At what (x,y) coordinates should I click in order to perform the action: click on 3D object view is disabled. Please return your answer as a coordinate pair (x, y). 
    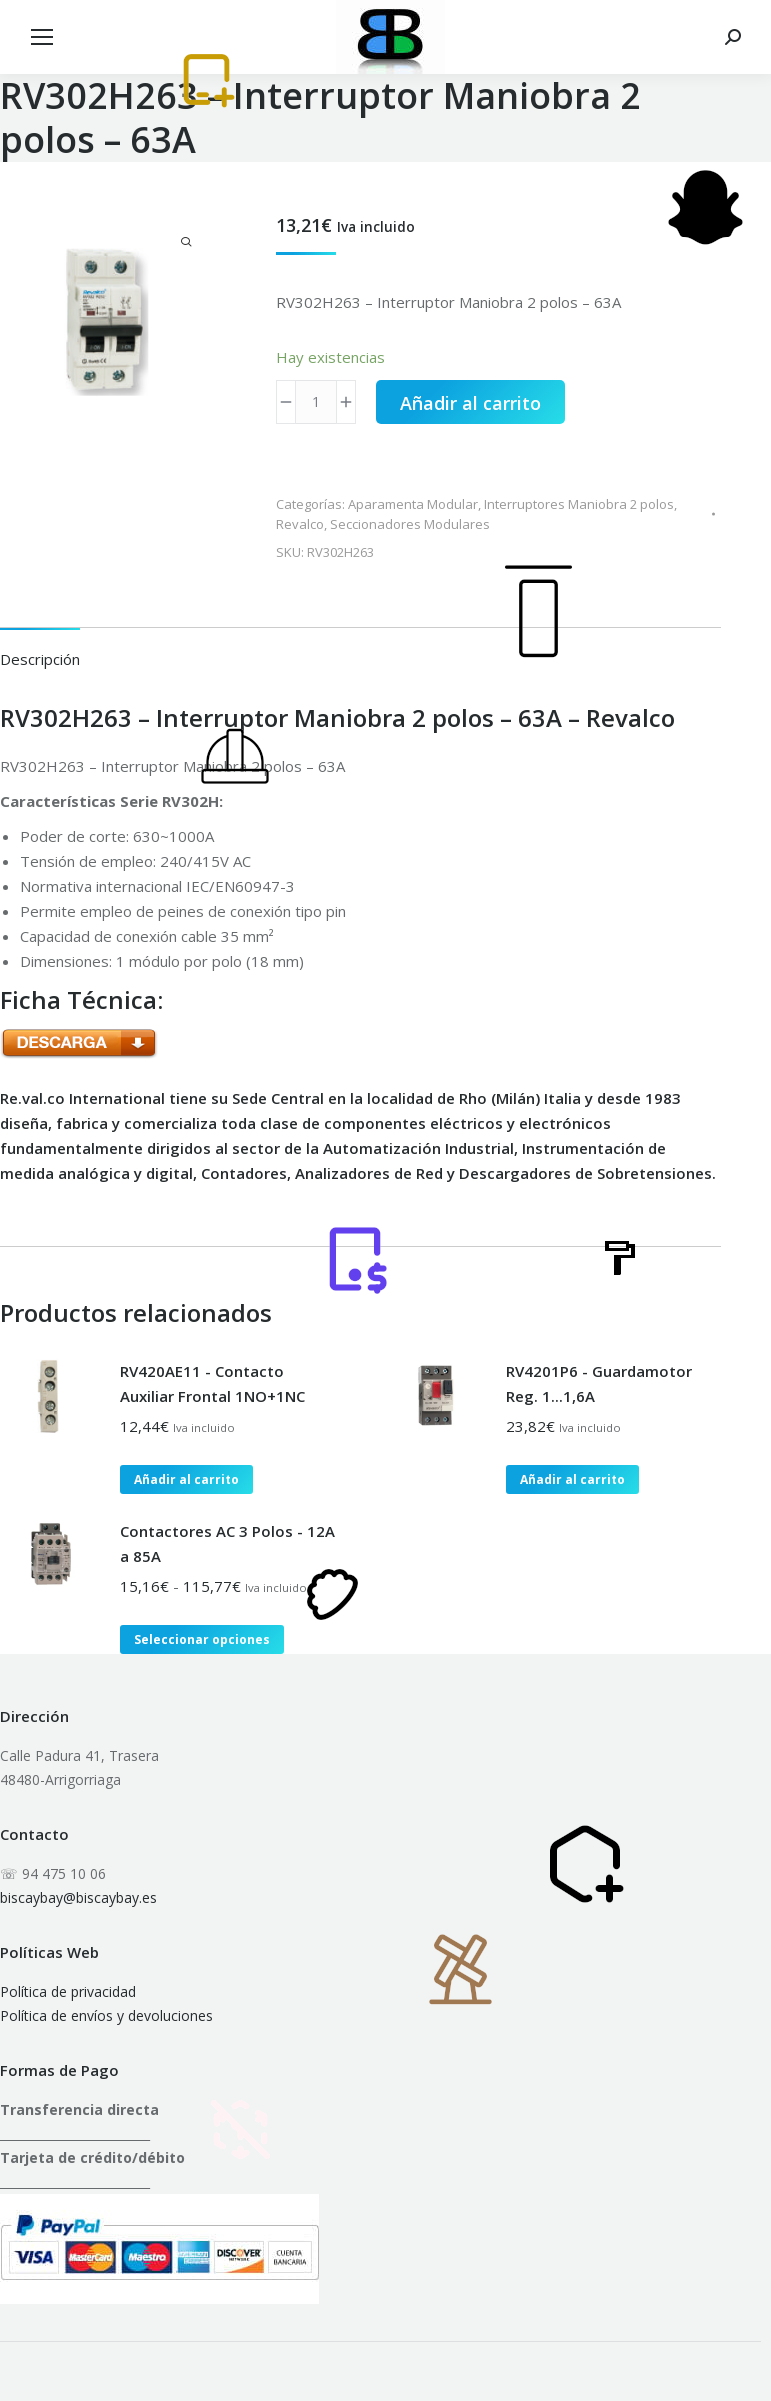
    Looking at the image, I should click on (240, 2129).